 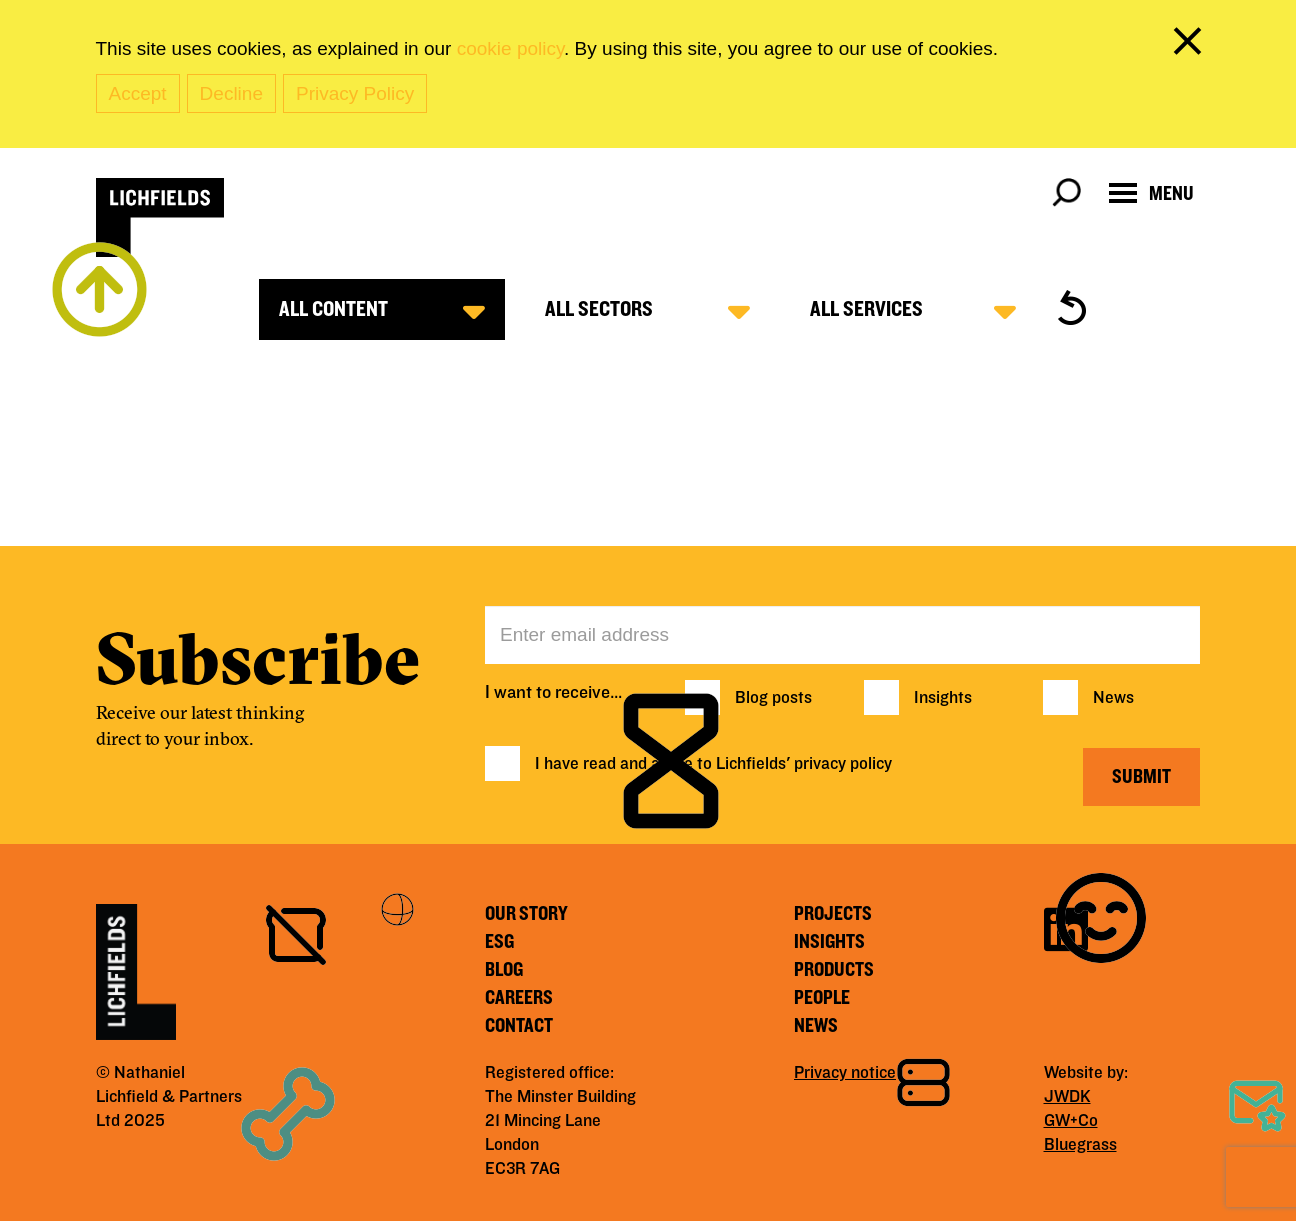 I want to click on view starred or important emails, so click(x=1256, y=1102).